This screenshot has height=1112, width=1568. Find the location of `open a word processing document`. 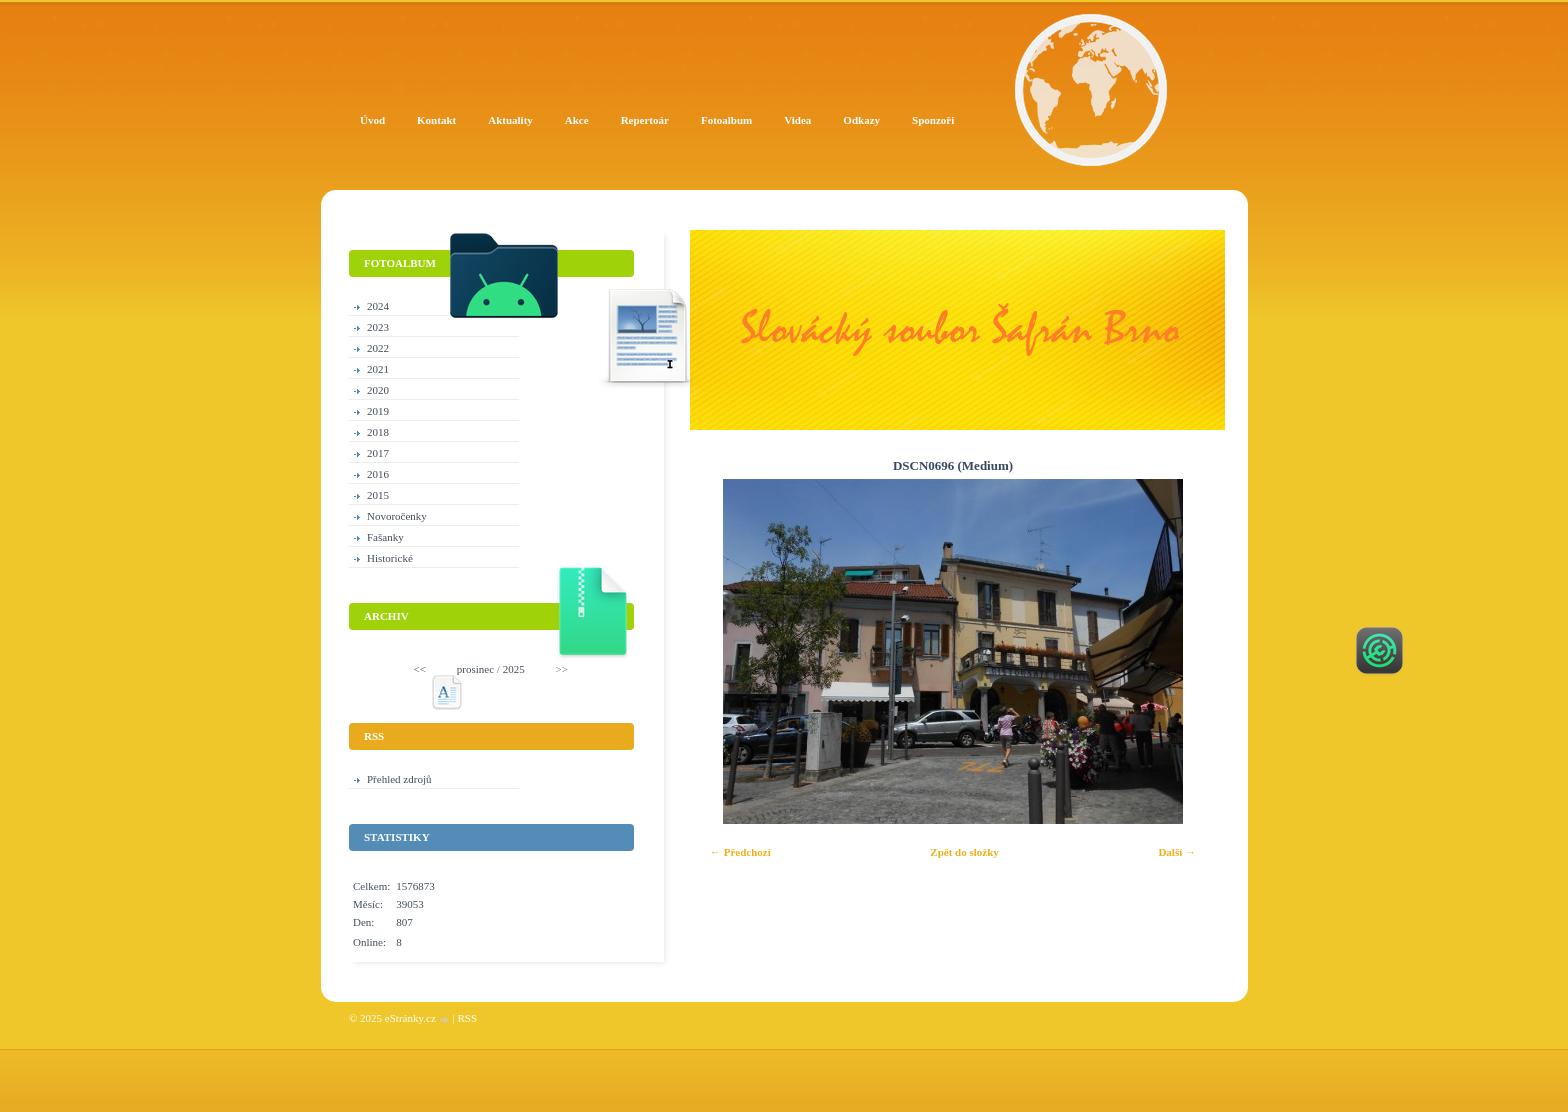

open a word processing document is located at coordinates (447, 692).